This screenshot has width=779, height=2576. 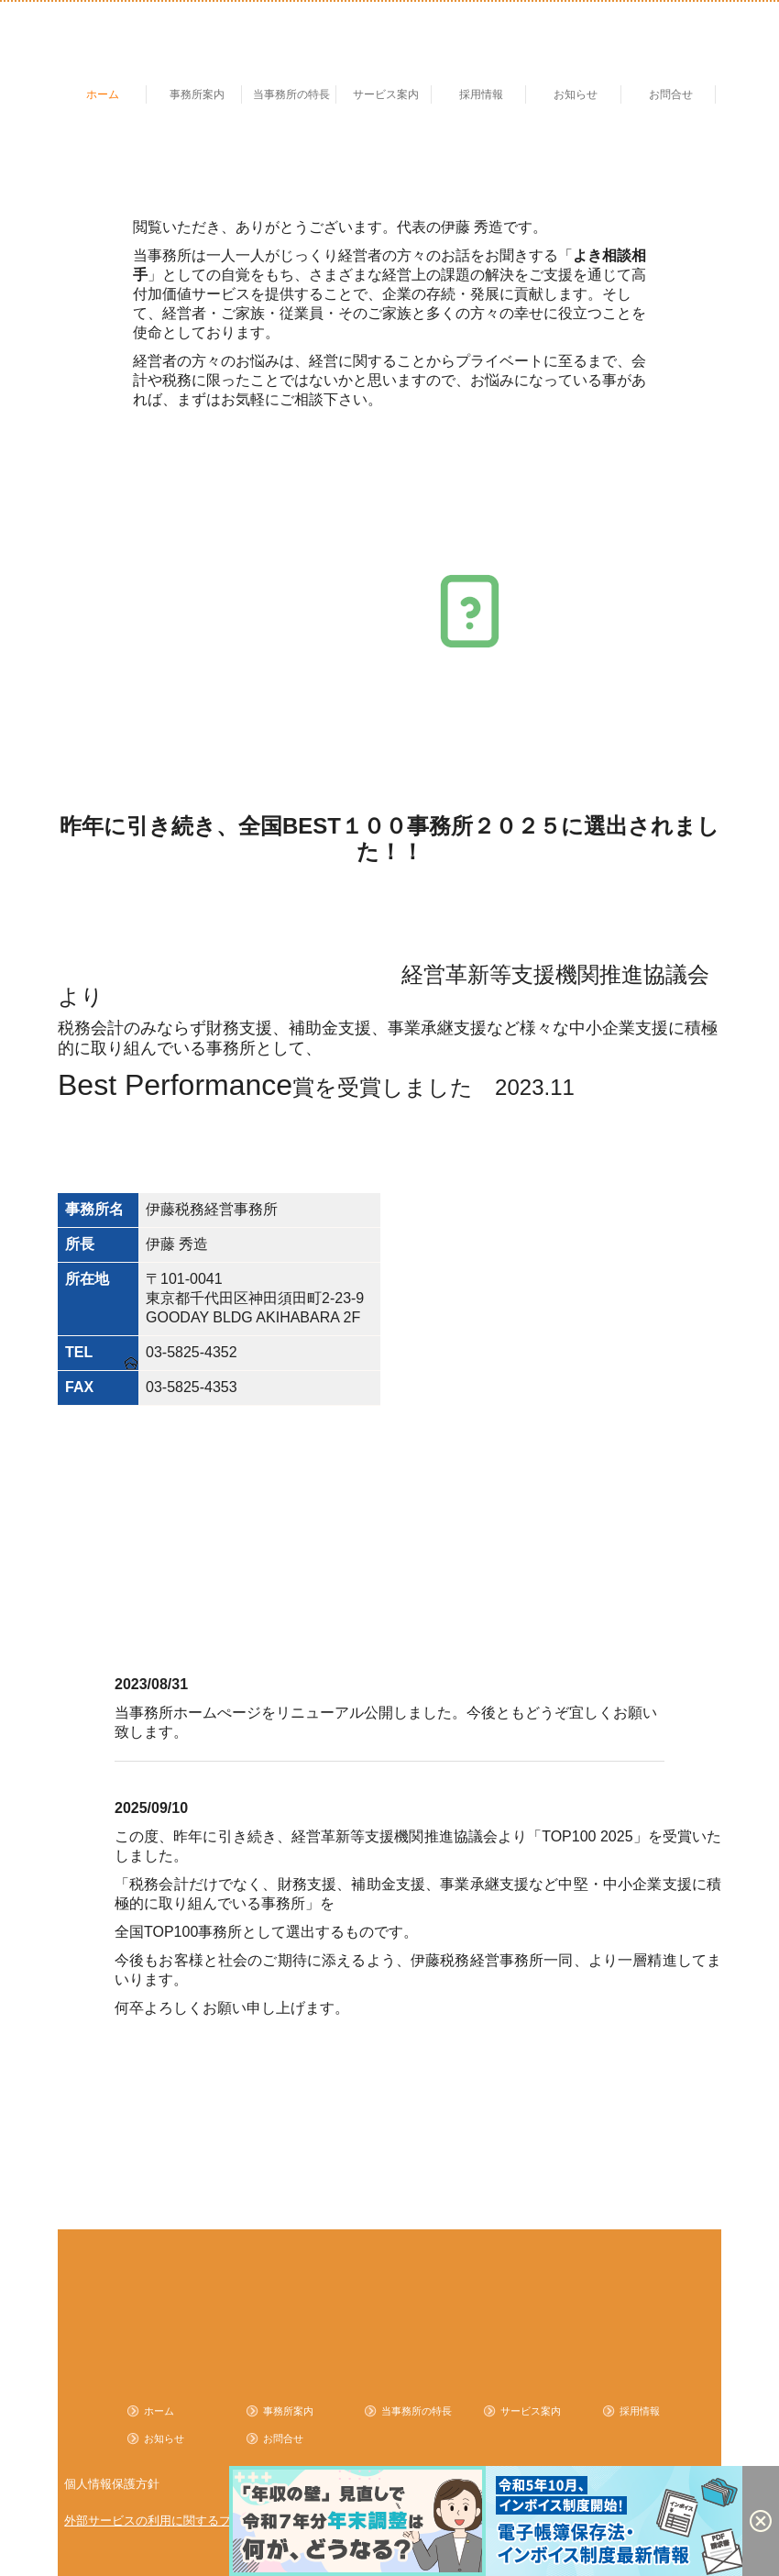 What do you see at coordinates (469, 611) in the screenshot?
I see `unknown or unrecognized device detected` at bounding box center [469, 611].